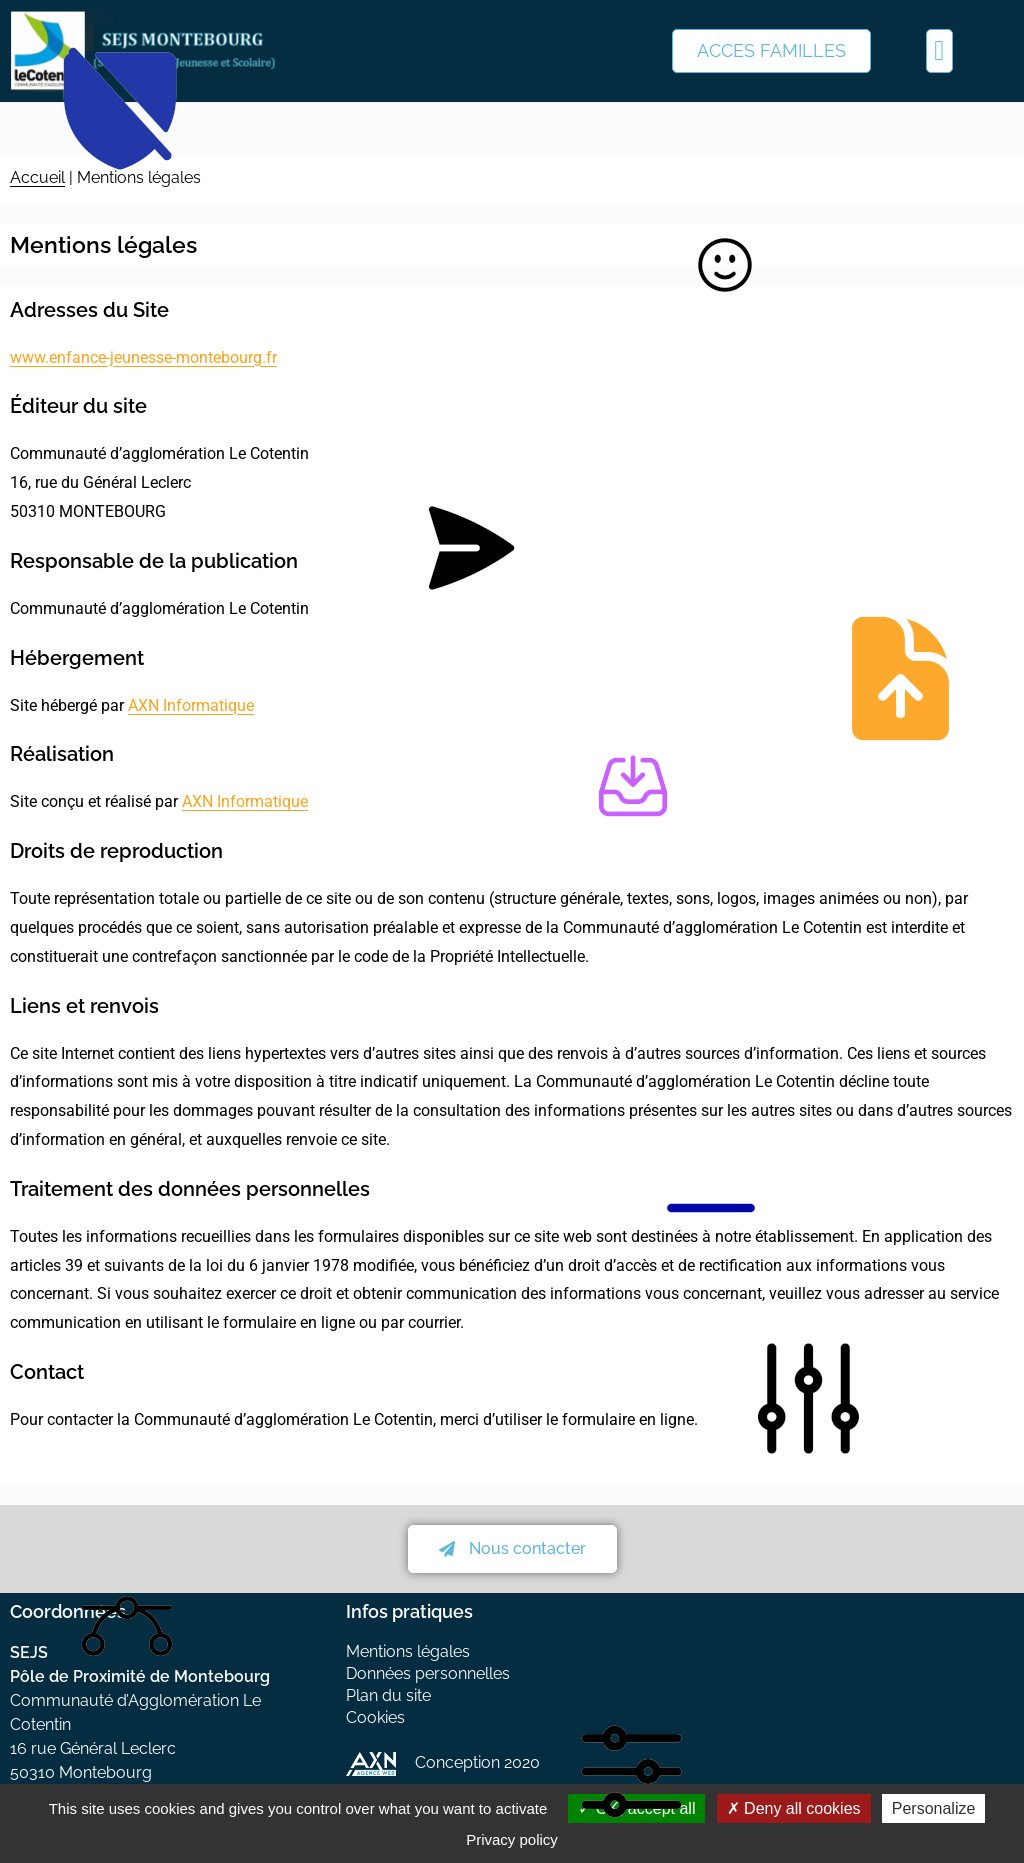  I want to click on send a message, so click(470, 548).